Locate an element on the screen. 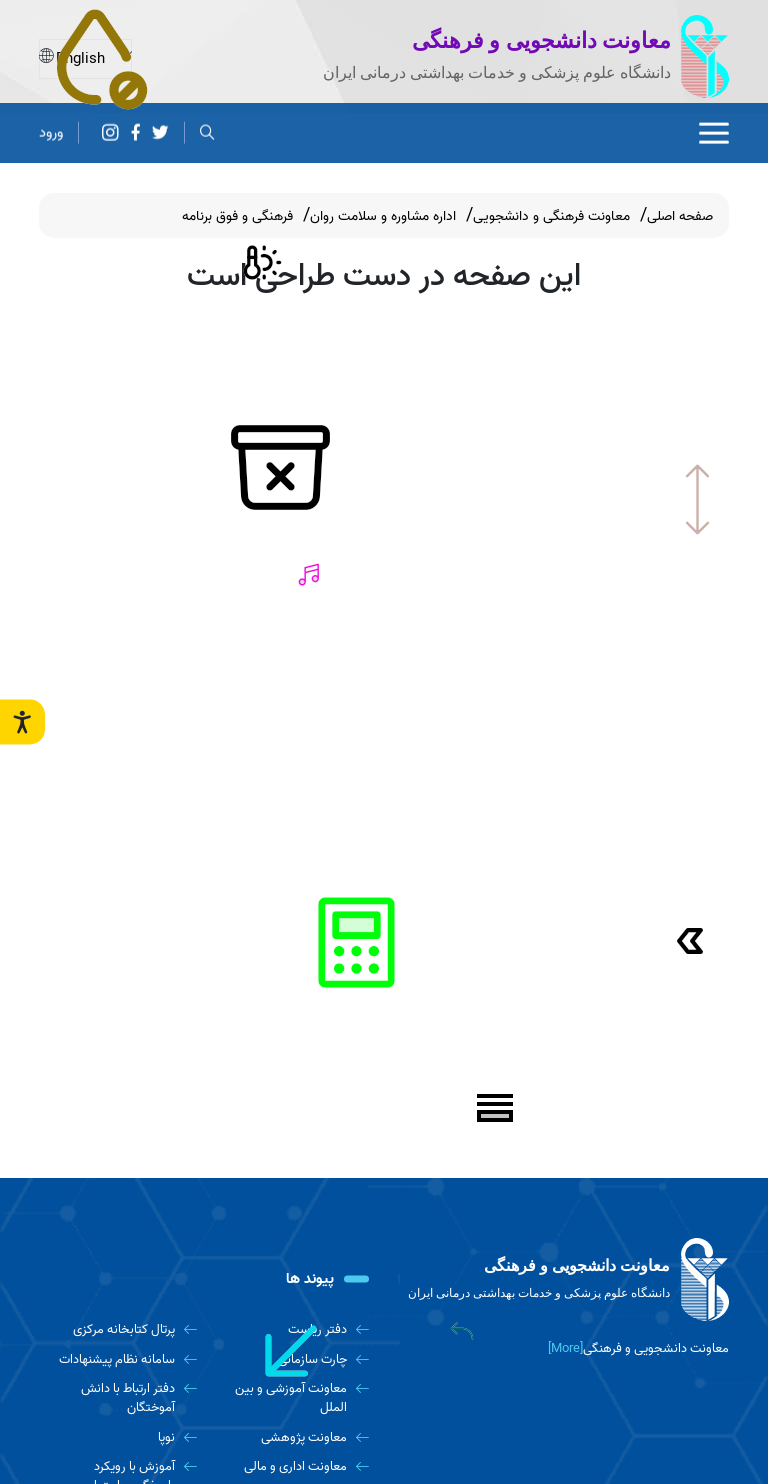  navigate to the bottom-left or previous section is located at coordinates (291, 1351).